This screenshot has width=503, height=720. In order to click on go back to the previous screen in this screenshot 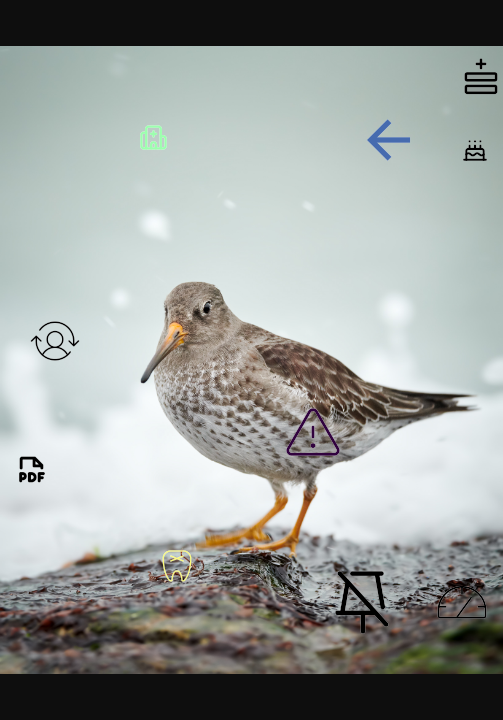, I will do `click(389, 140)`.